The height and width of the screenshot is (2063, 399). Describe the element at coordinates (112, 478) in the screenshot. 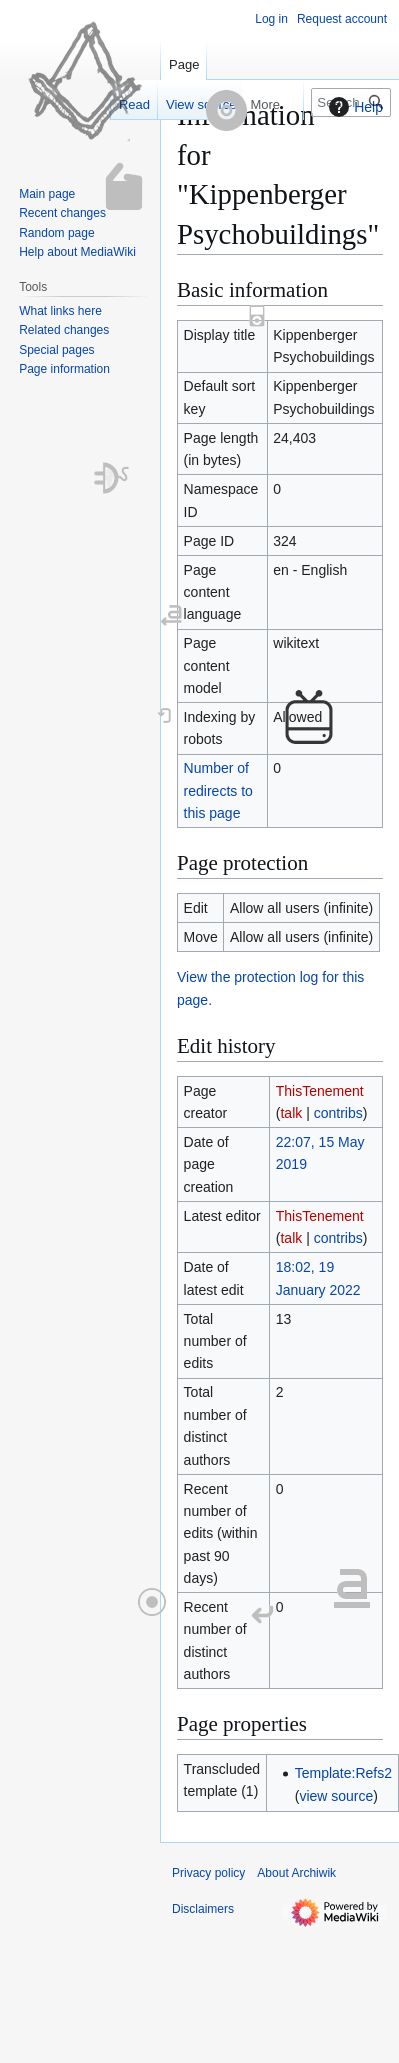

I see `access online accounts settings` at that location.